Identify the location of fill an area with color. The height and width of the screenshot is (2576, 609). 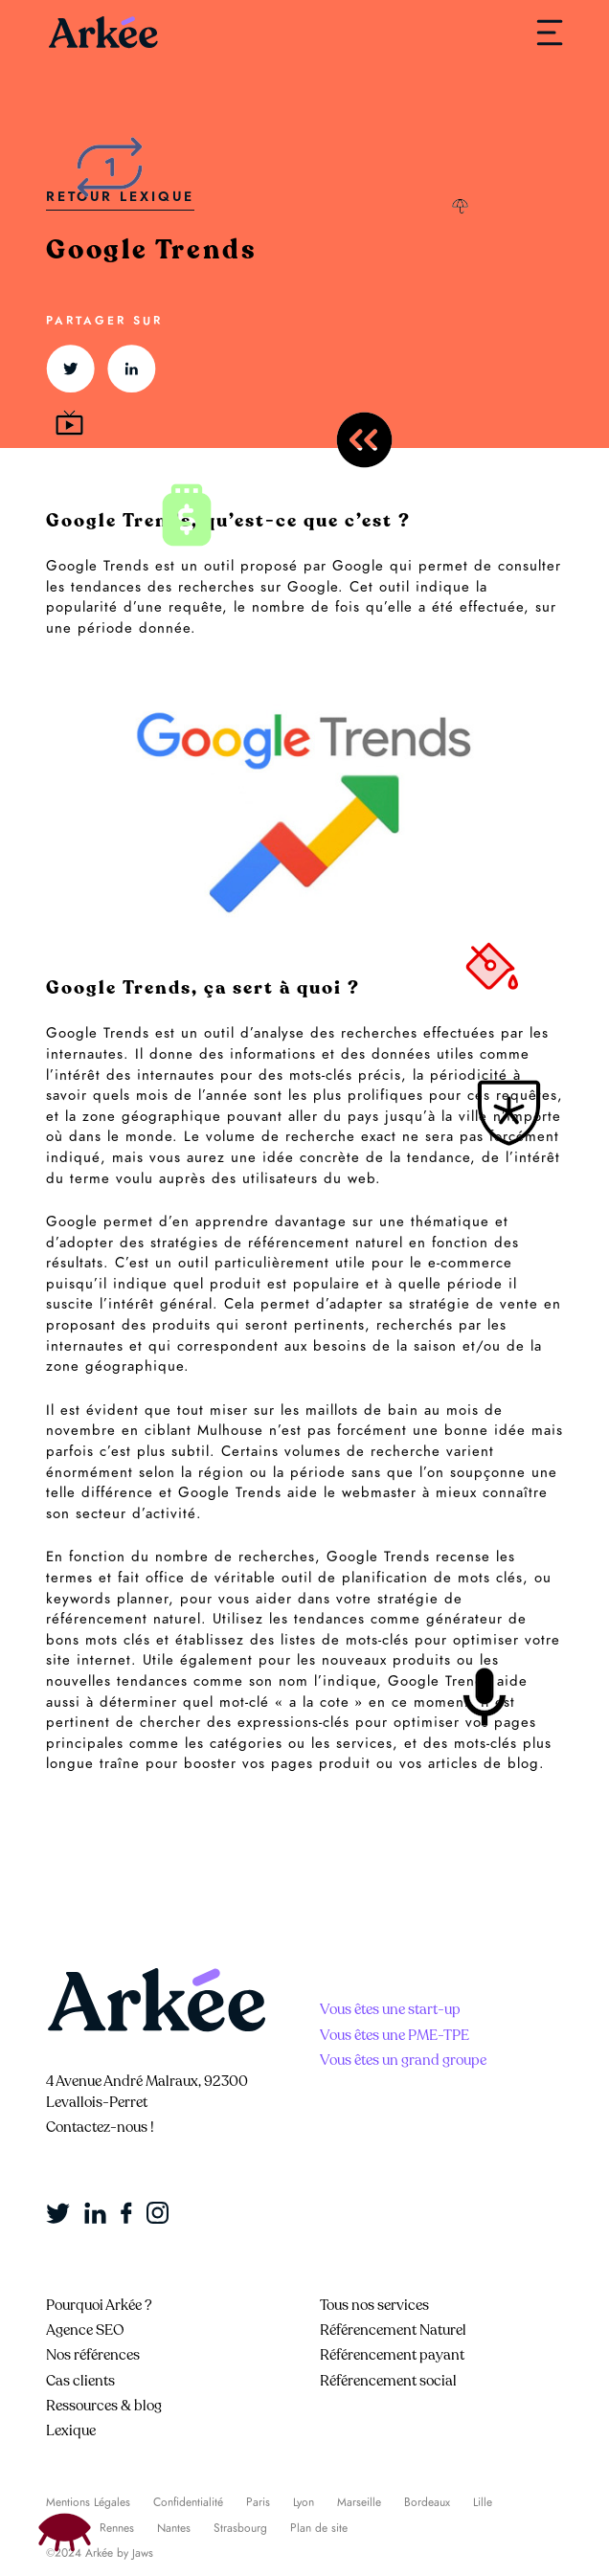
(491, 968).